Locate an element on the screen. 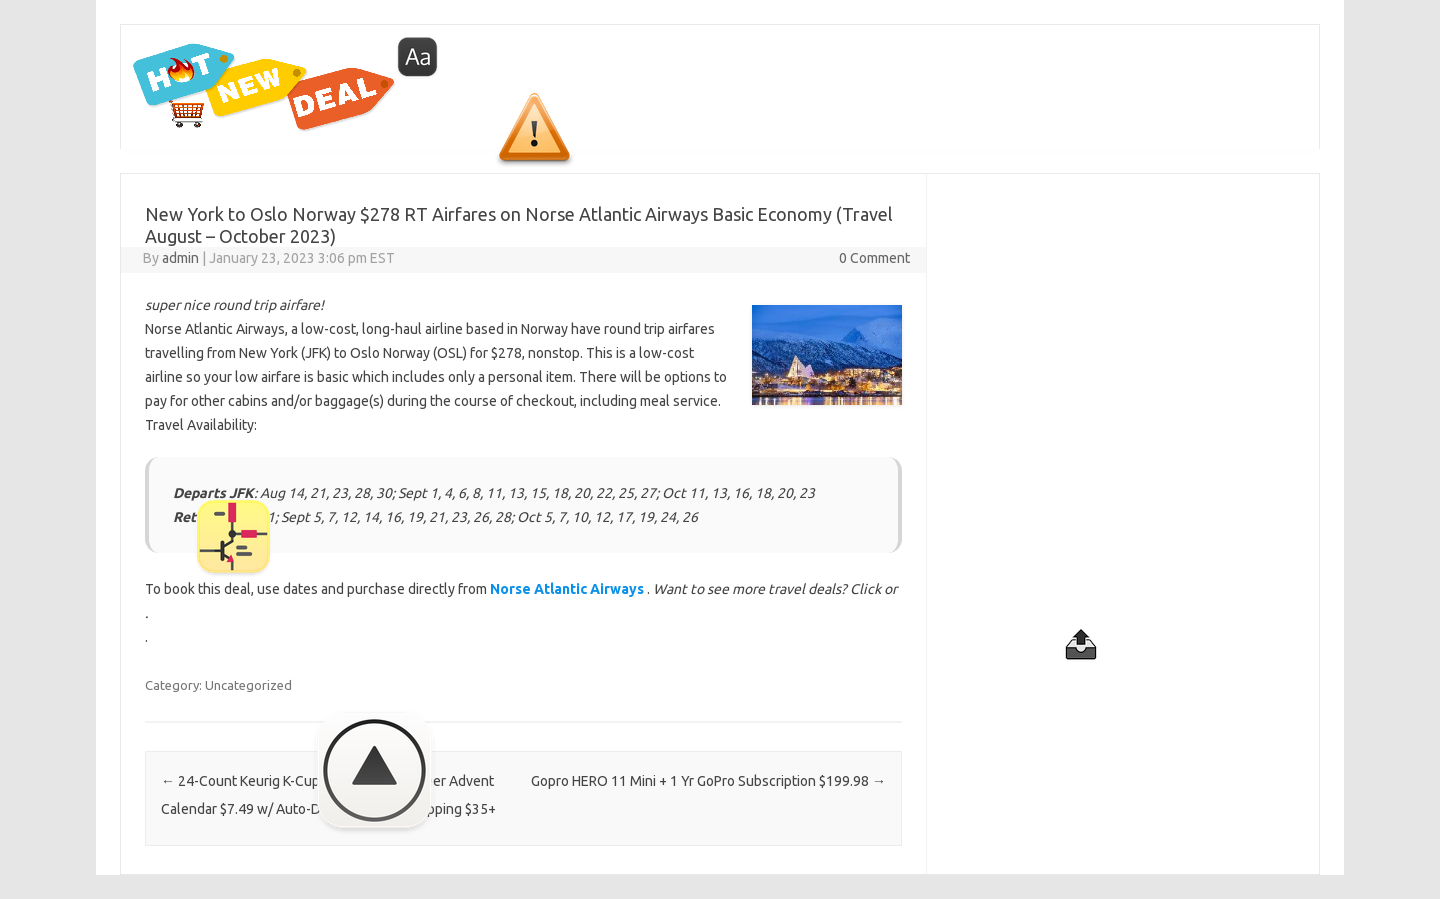  access font and typography settings is located at coordinates (417, 57).